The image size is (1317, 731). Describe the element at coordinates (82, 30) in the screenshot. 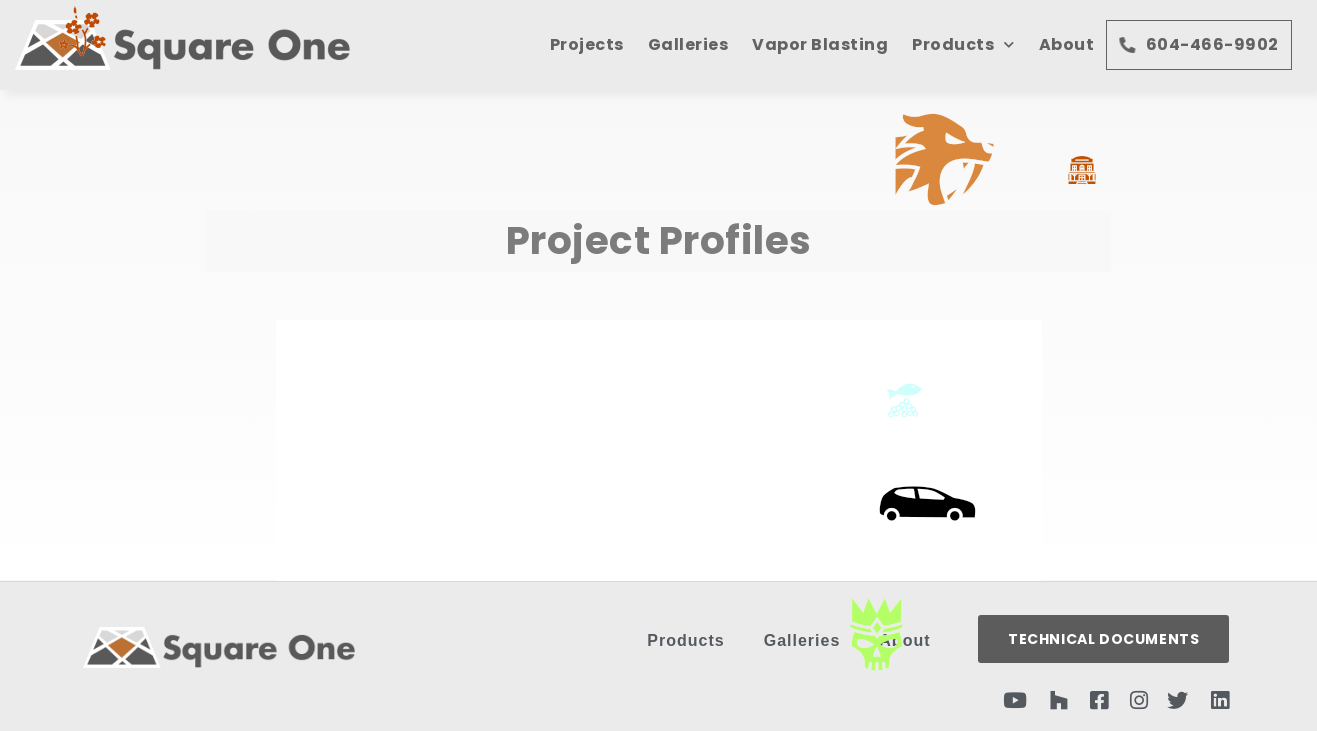

I see `flax plant icon for crafting or farming games` at that location.